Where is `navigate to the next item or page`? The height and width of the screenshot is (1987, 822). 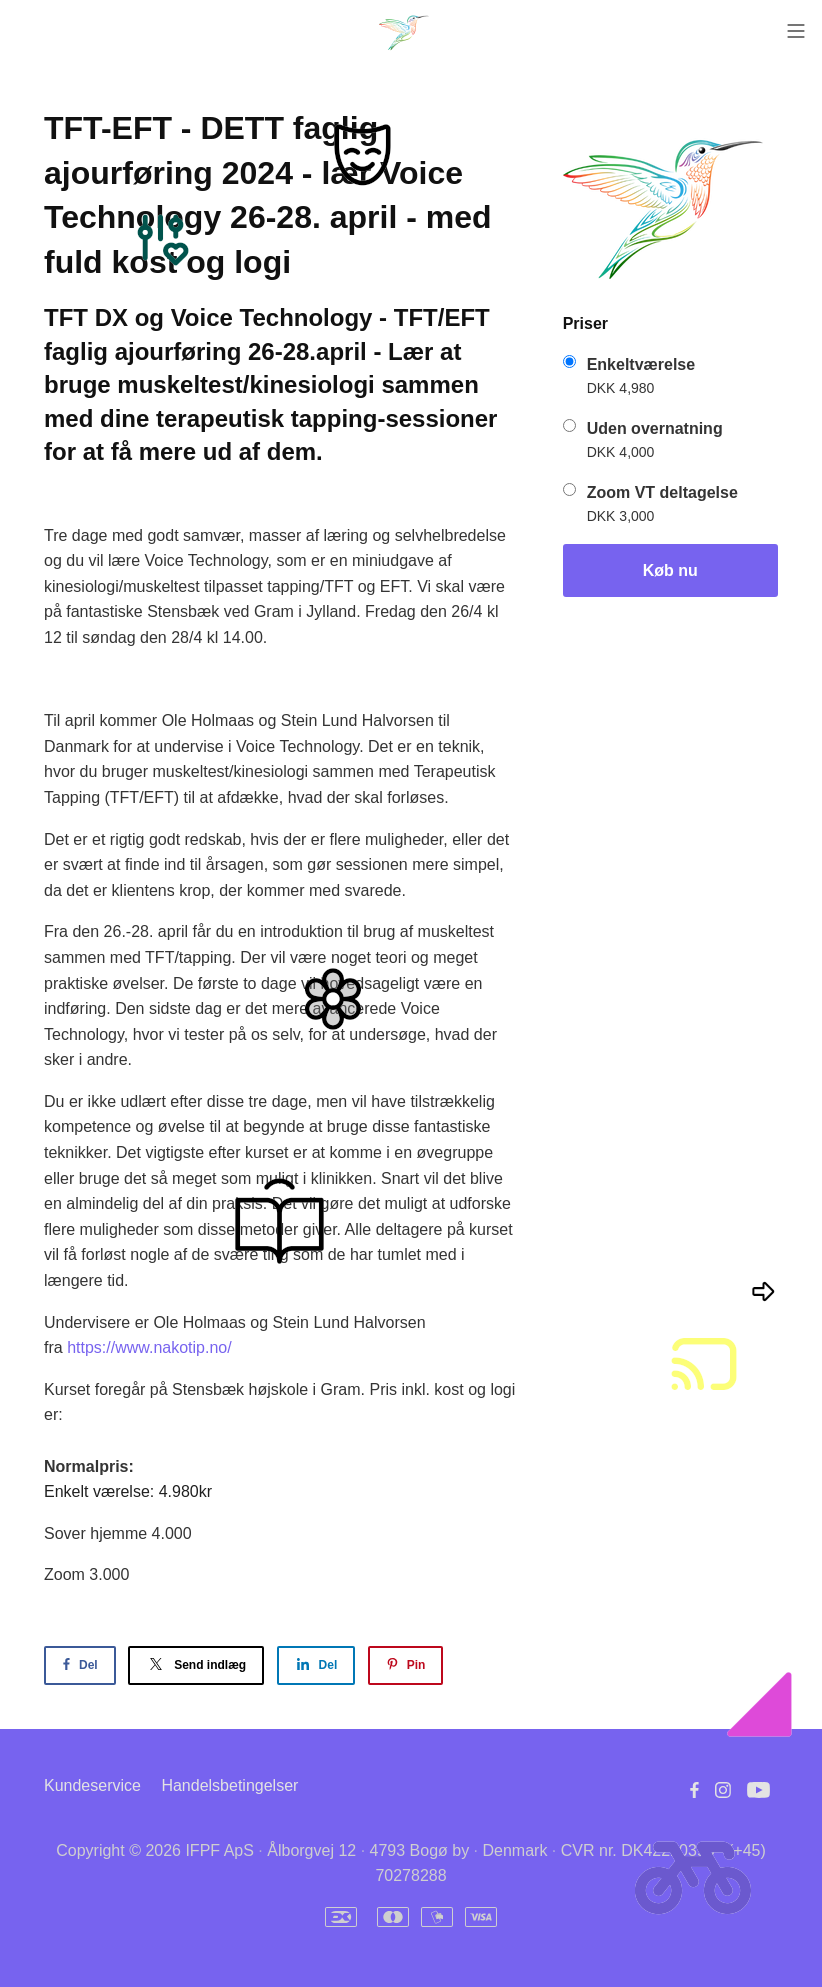 navigate to the next item or page is located at coordinates (763, 1291).